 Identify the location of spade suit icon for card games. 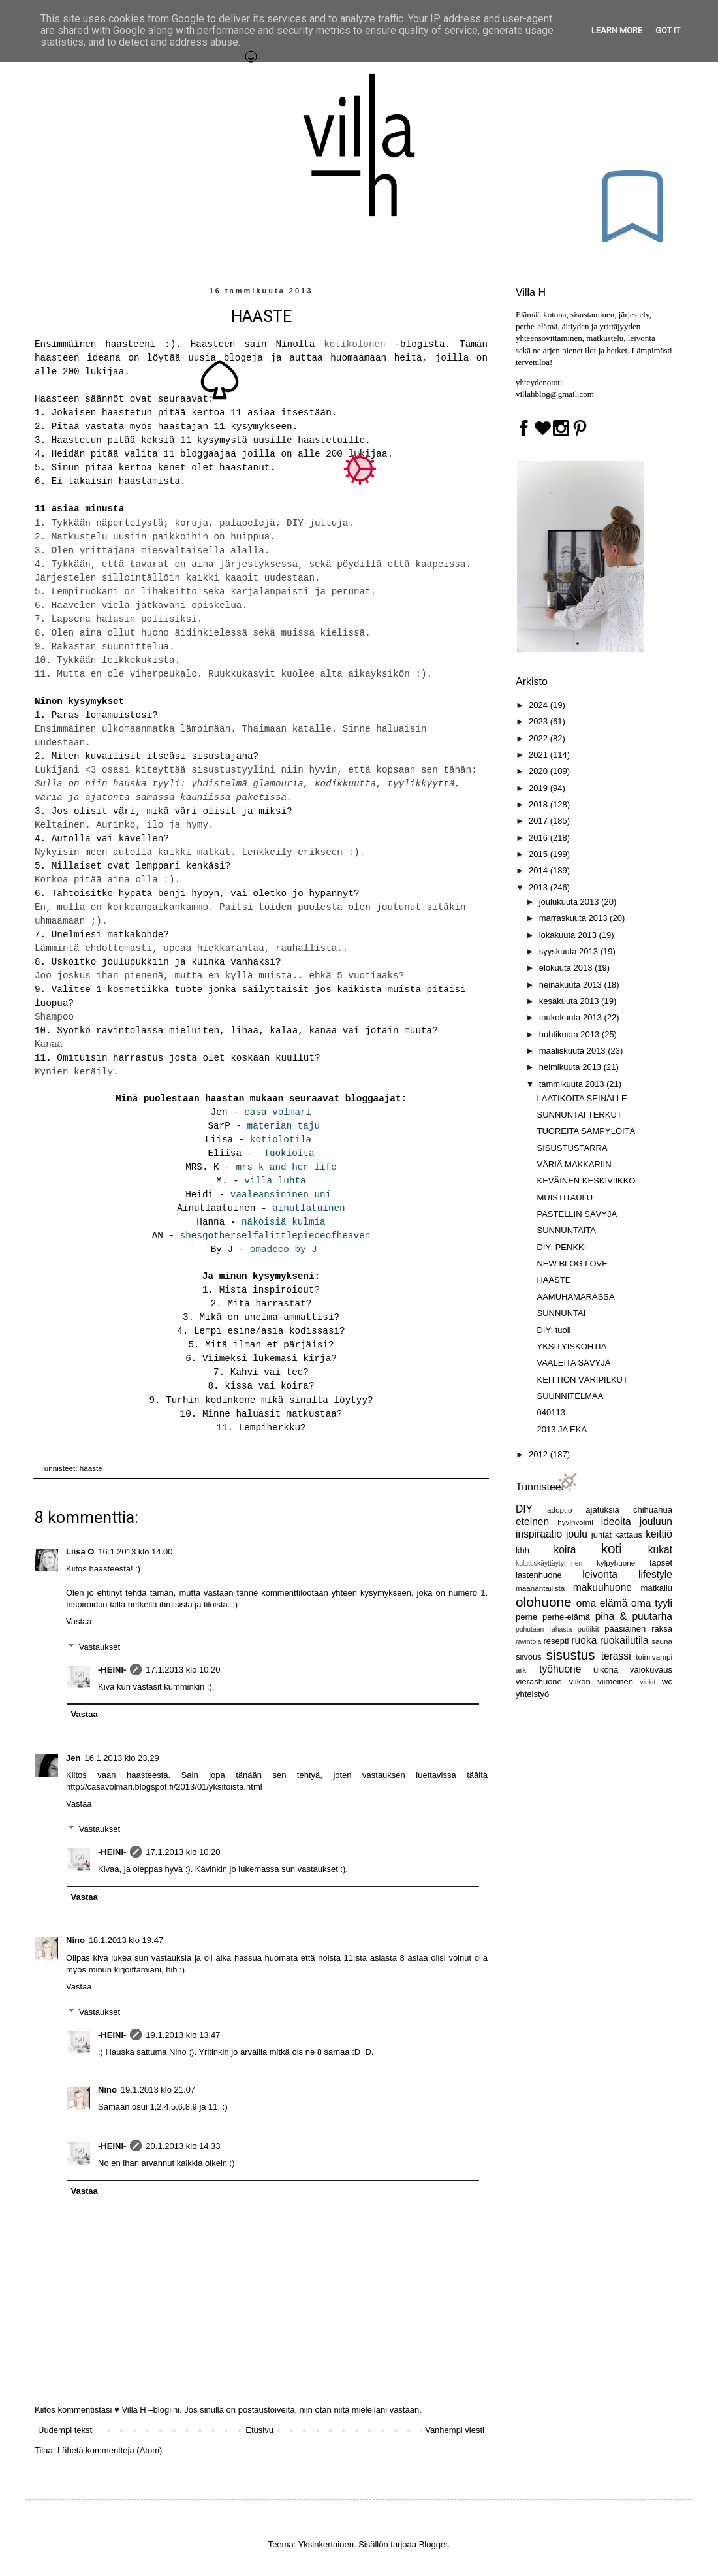
(219, 380).